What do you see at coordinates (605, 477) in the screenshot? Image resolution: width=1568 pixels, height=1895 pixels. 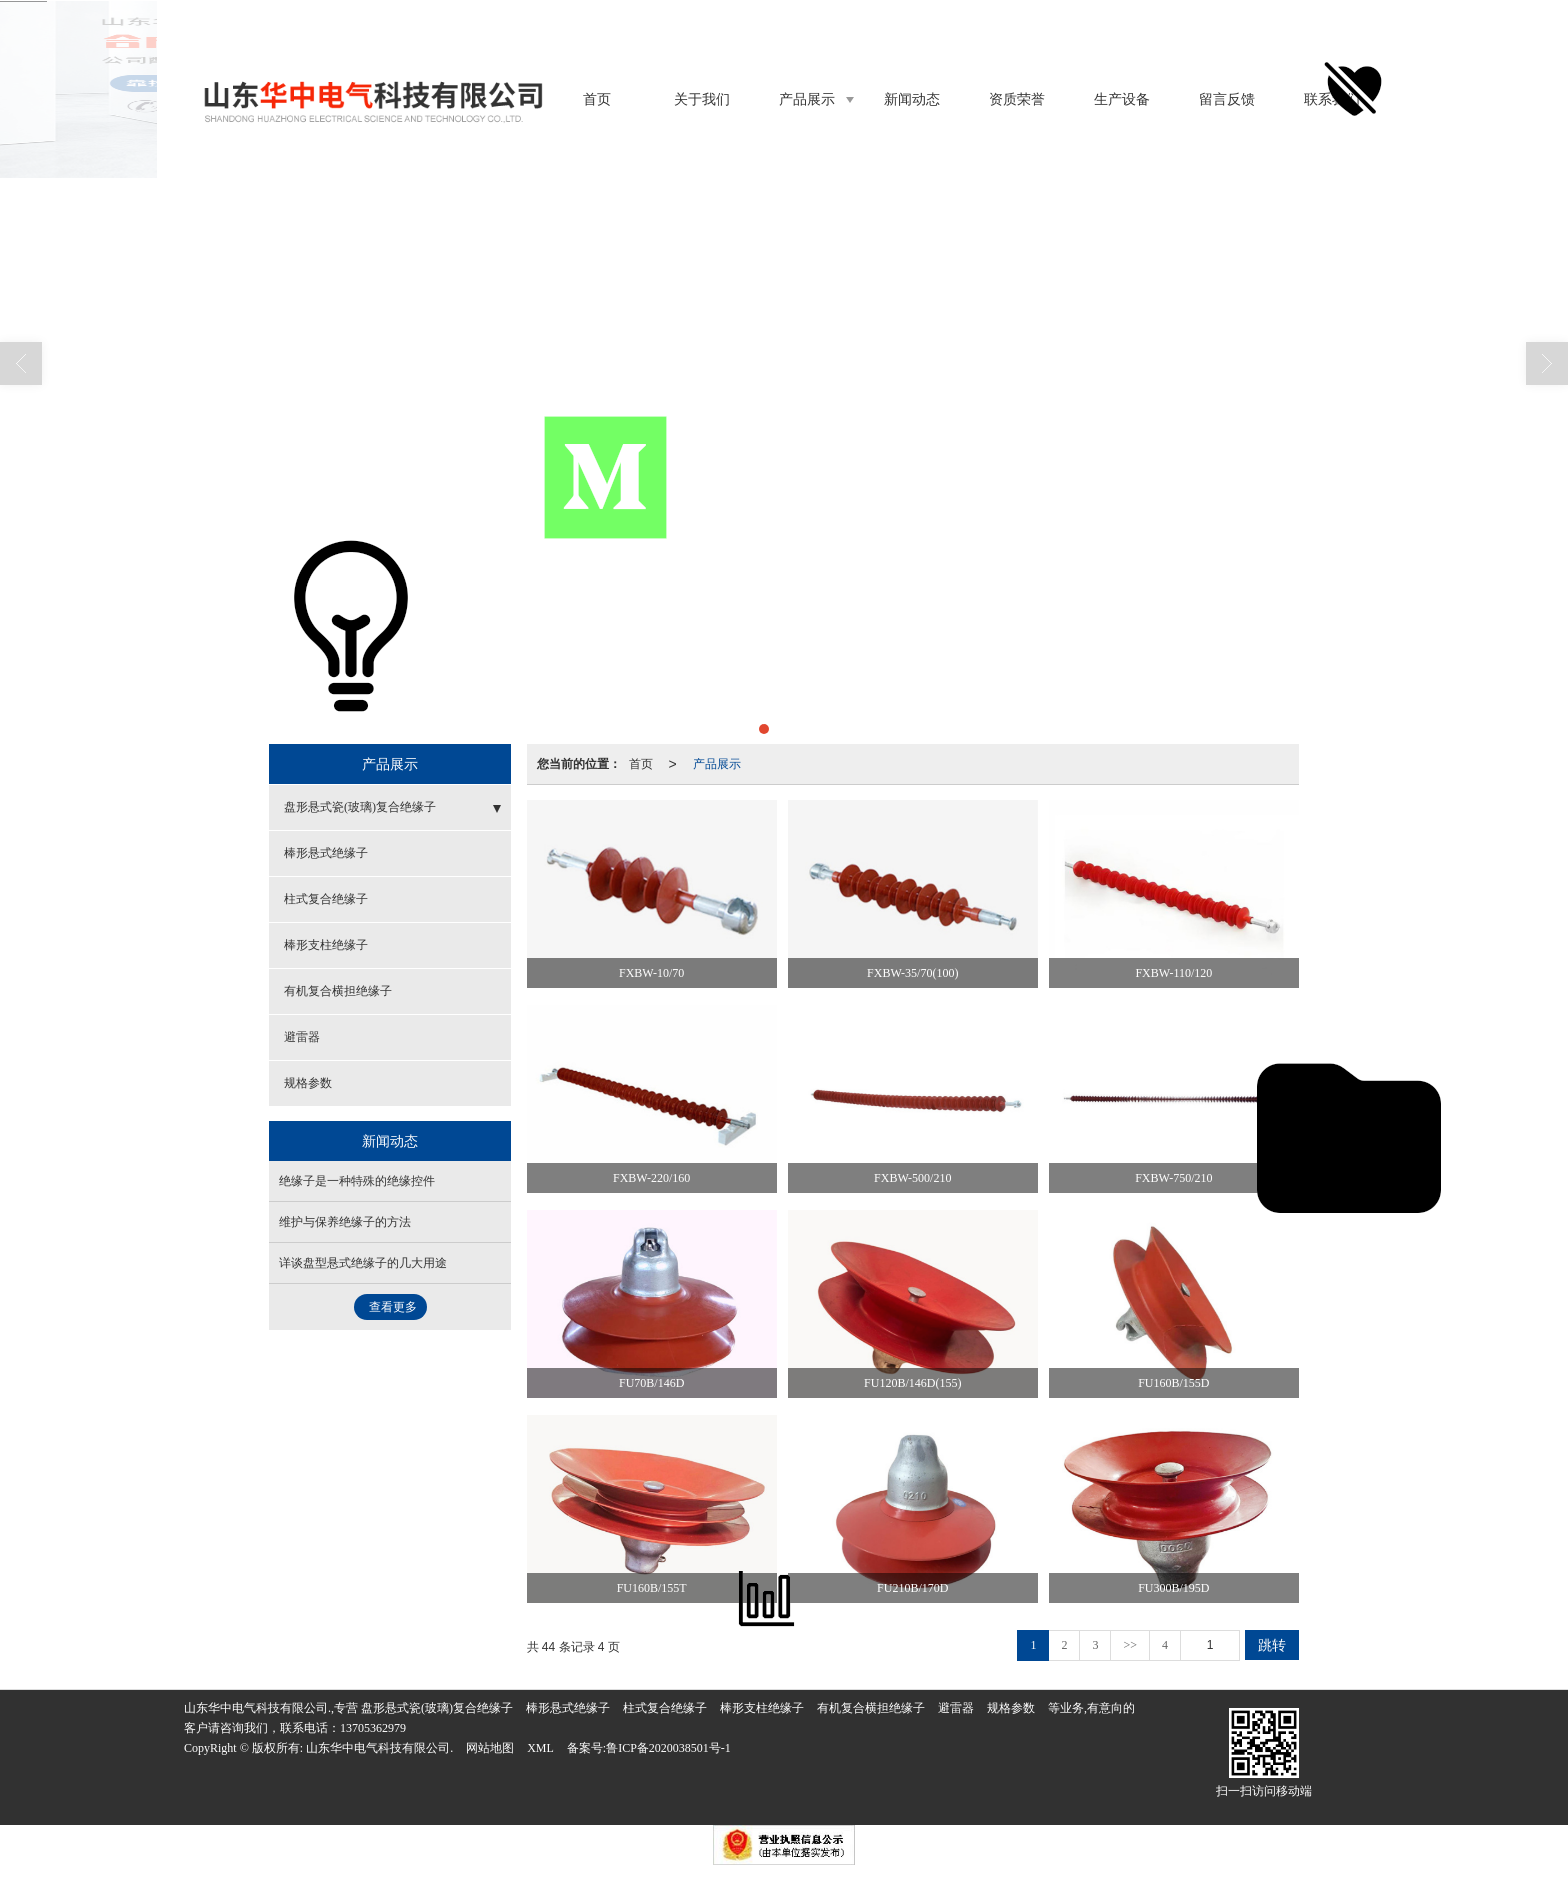 I see `open the Medium app` at bounding box center [605, 477].